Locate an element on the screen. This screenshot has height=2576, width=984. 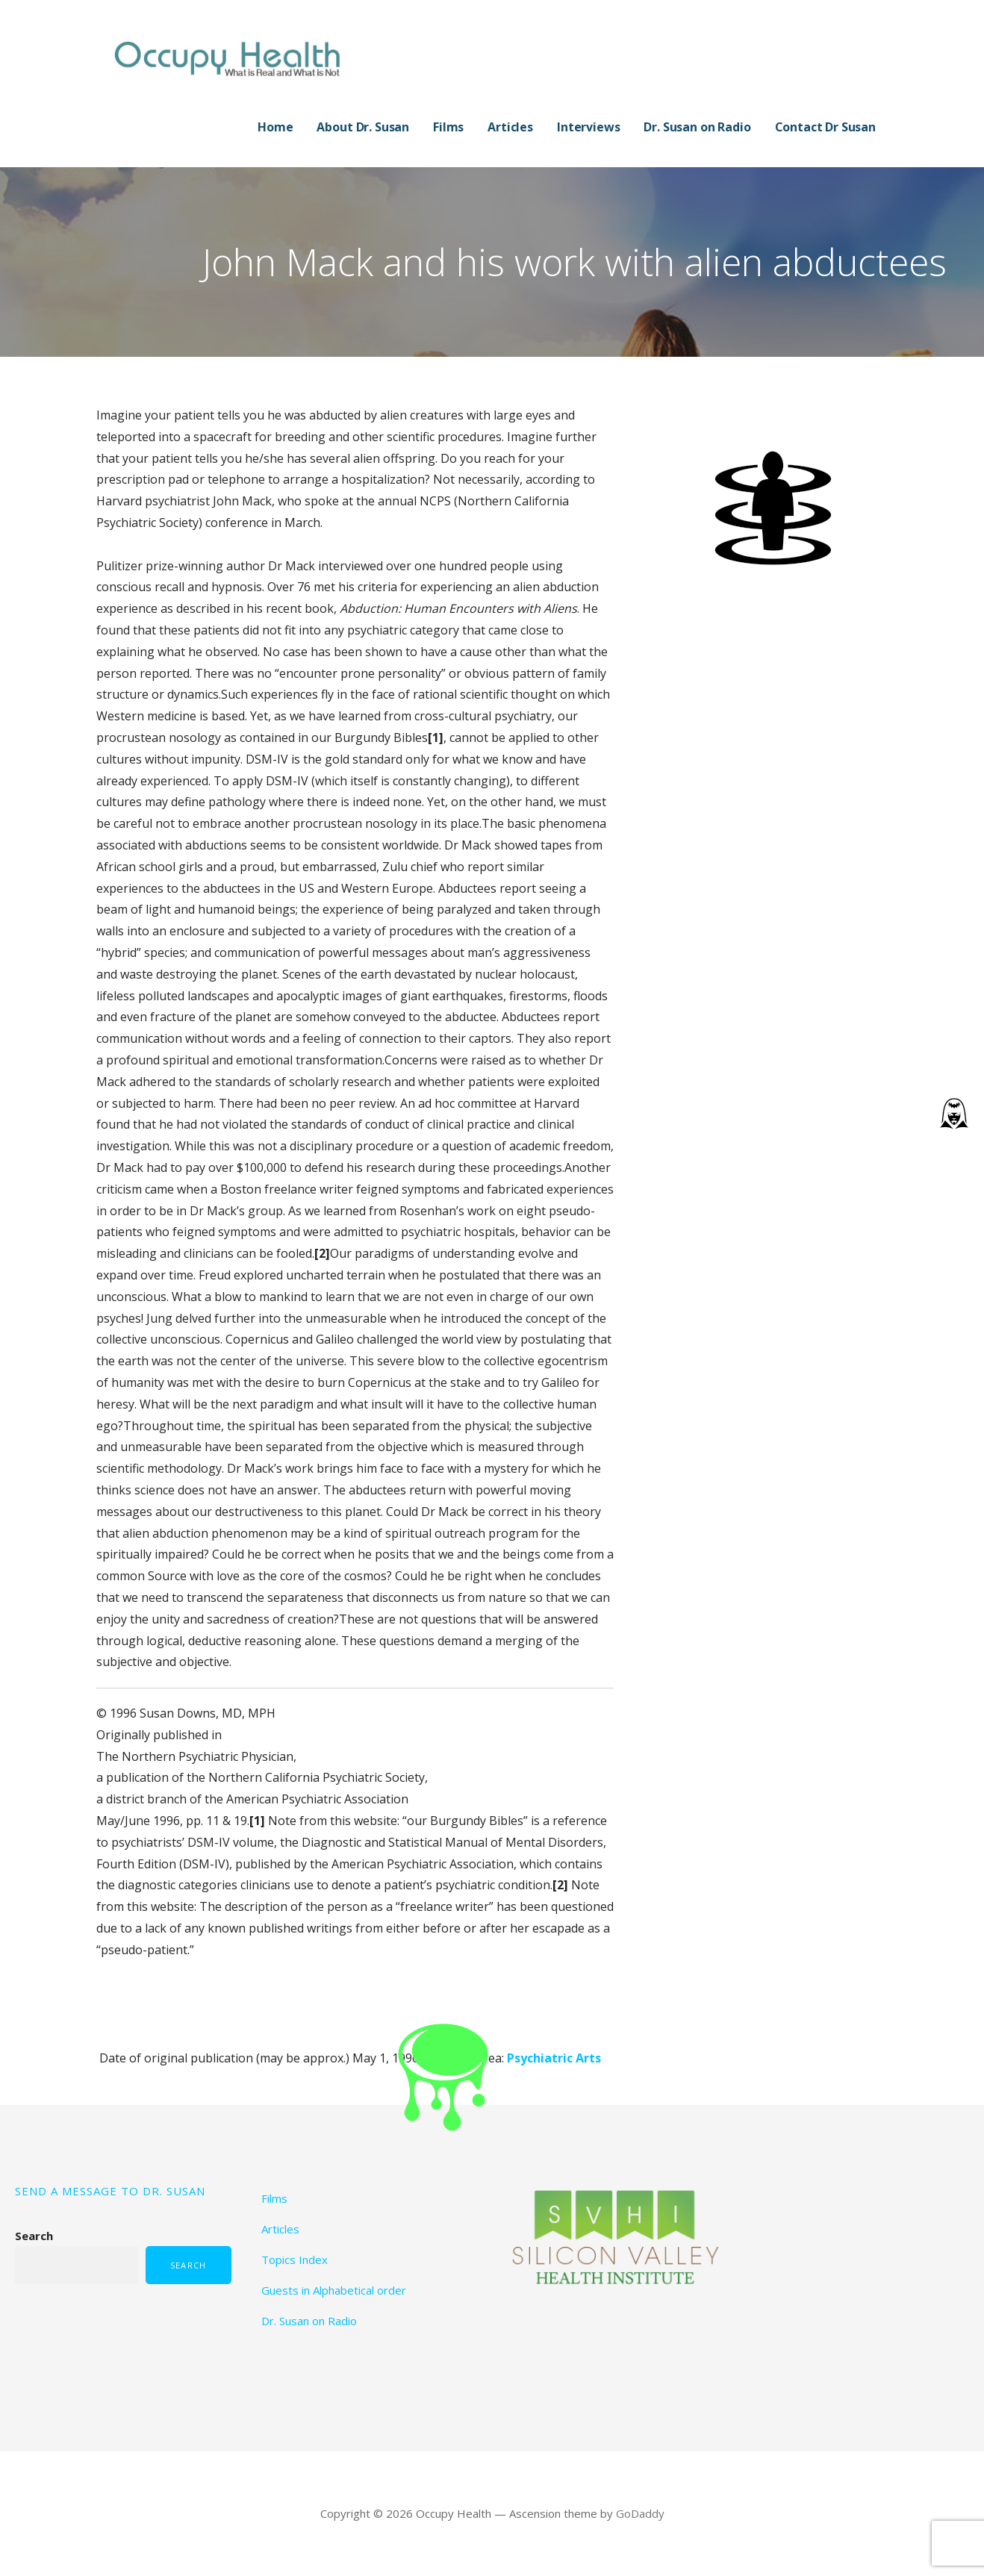
indicates slime or goo element in a game is located at coordinates (443, 2077).